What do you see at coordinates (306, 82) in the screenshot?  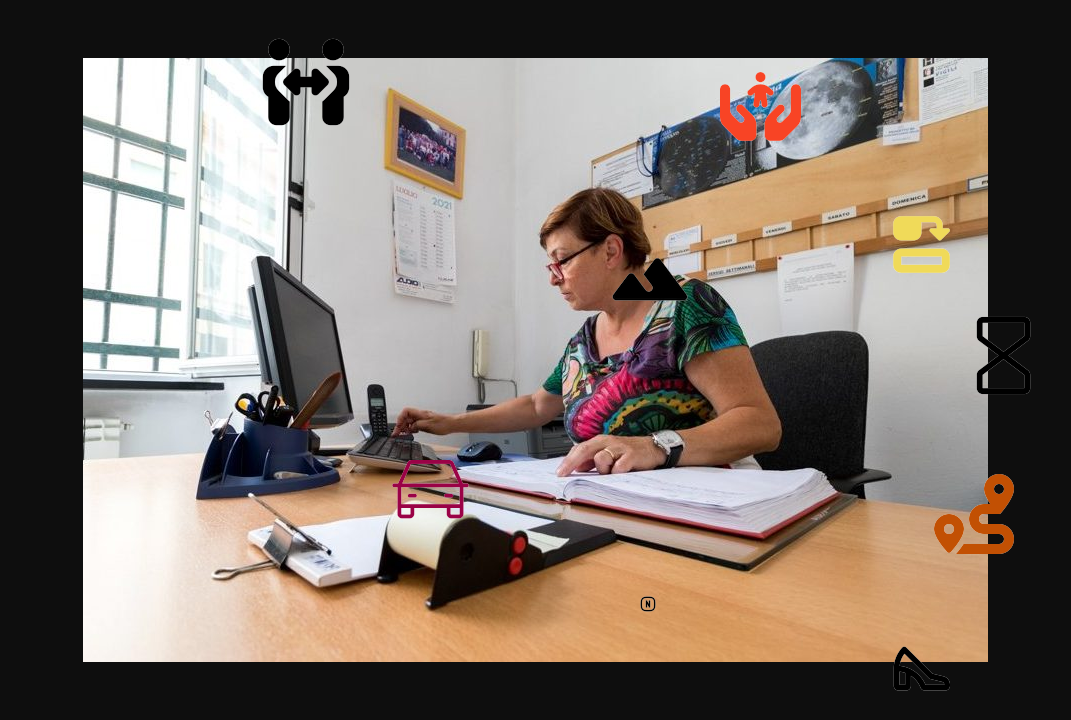 I see `manage user connections or relationships` at bounding box center [306, 82].